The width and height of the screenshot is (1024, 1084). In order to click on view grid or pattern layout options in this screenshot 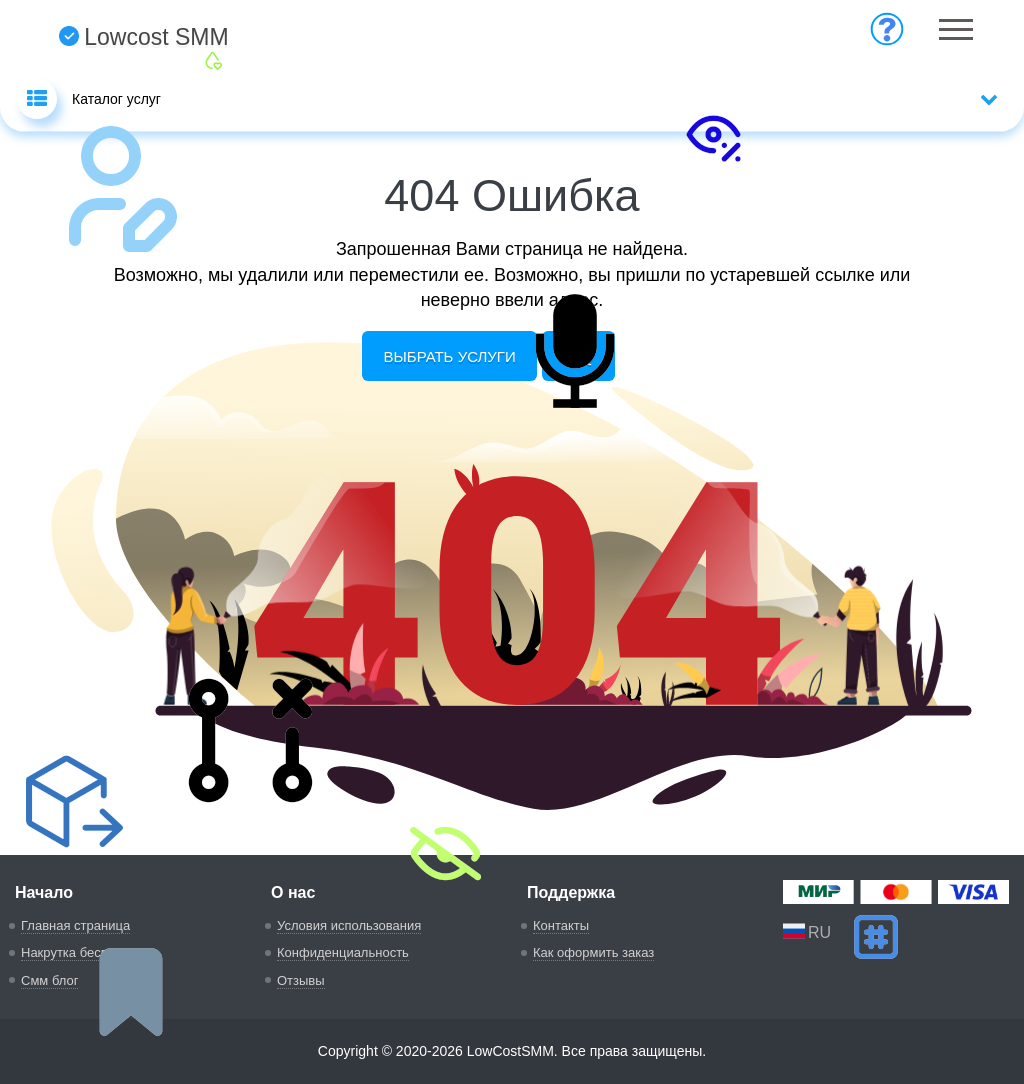, I will do `click(876, 937)`.